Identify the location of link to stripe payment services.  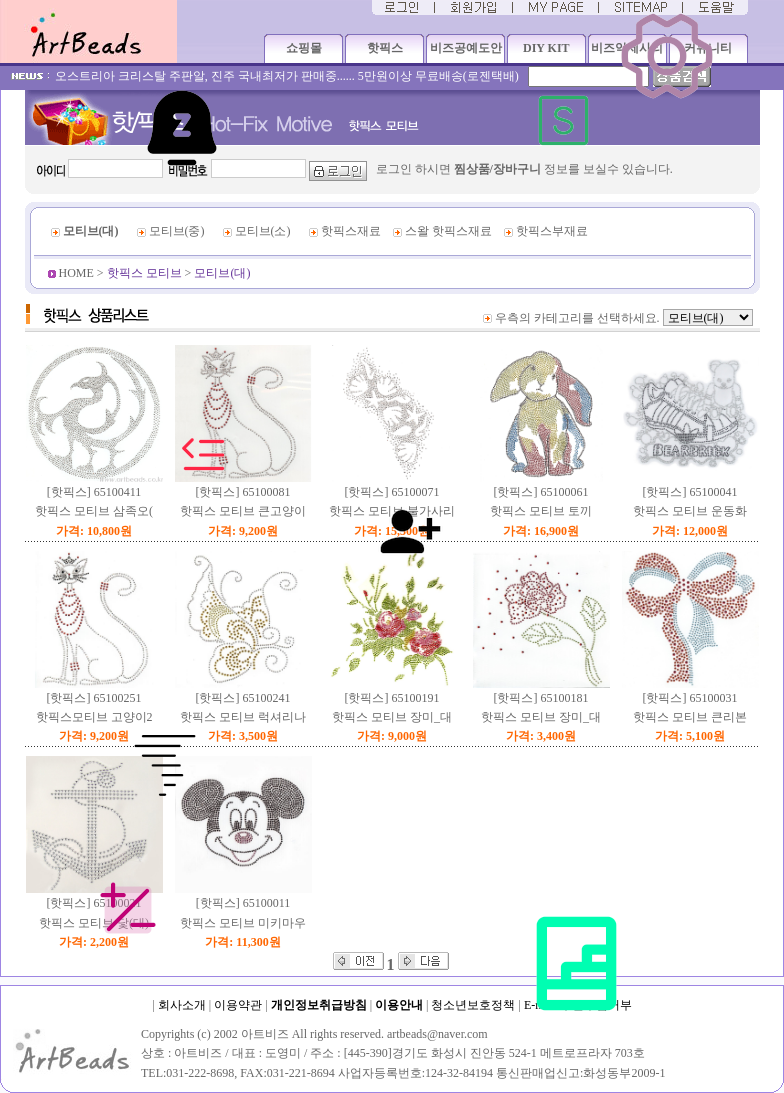
(563, 120).